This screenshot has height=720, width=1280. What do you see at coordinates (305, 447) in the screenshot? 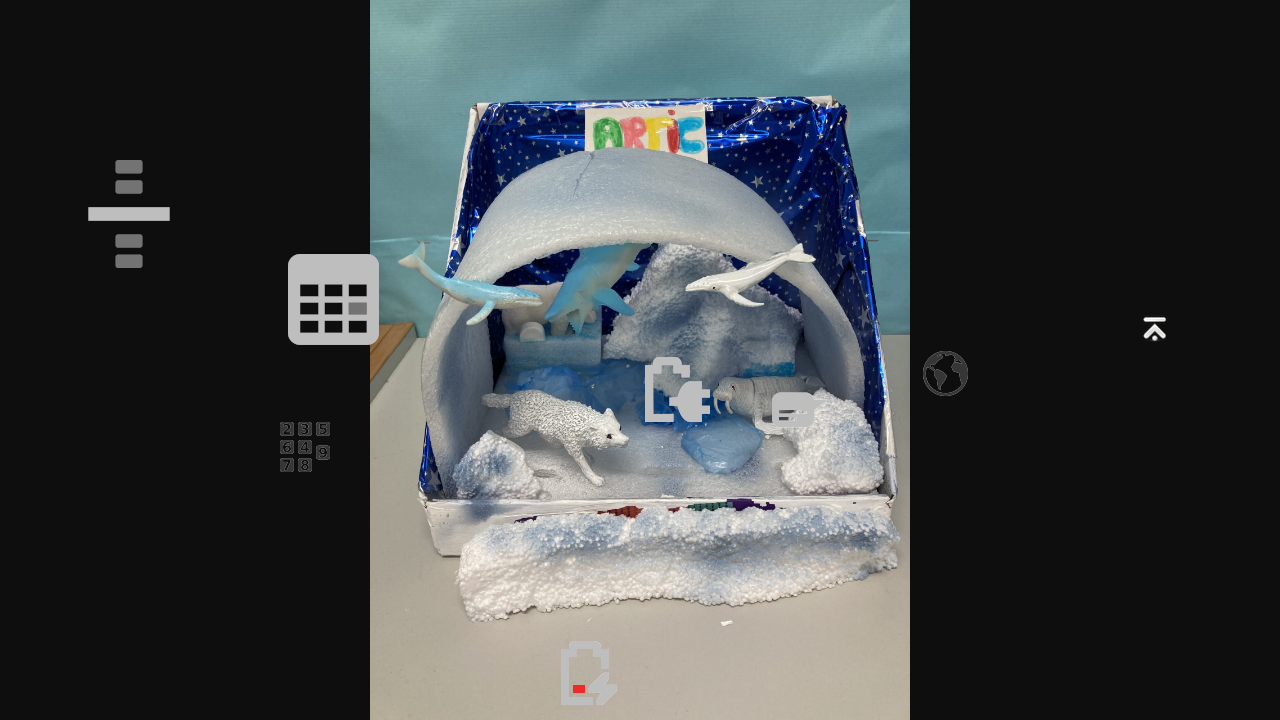
I see `launch taquin sliding puzzle game` at bounding box center [305, 447].